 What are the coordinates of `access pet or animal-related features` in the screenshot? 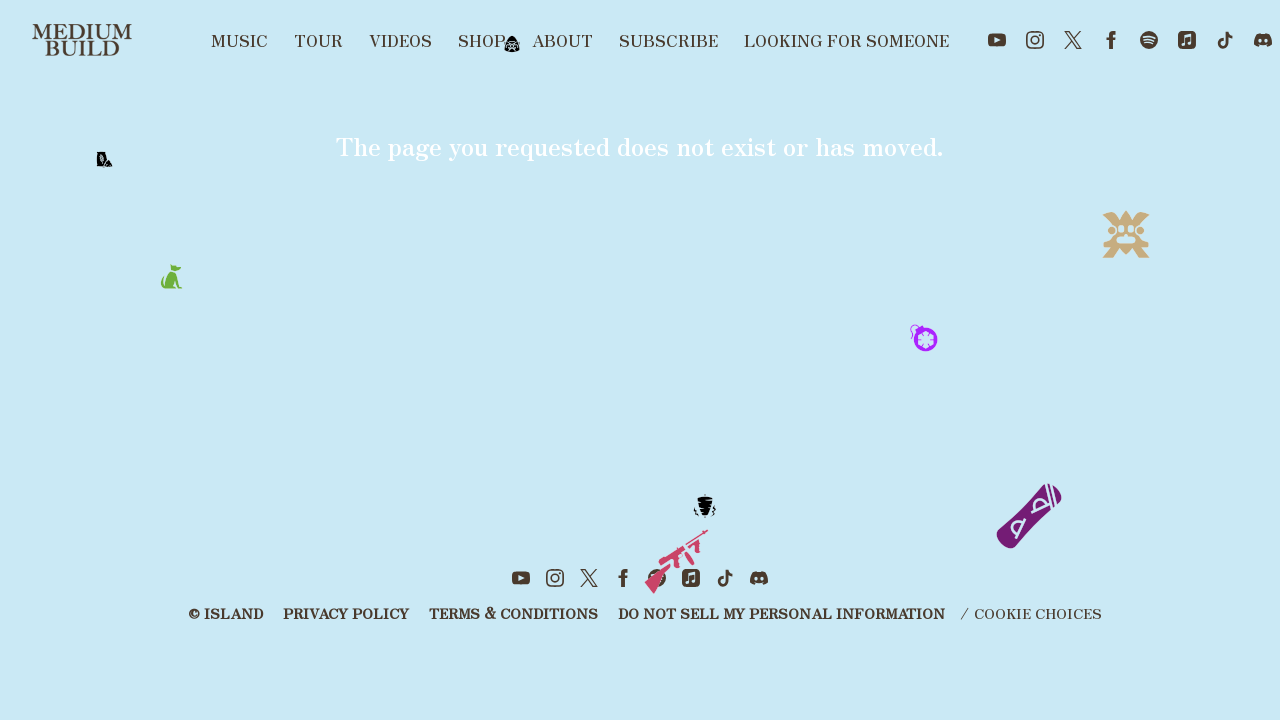 It's located at (171, 276).